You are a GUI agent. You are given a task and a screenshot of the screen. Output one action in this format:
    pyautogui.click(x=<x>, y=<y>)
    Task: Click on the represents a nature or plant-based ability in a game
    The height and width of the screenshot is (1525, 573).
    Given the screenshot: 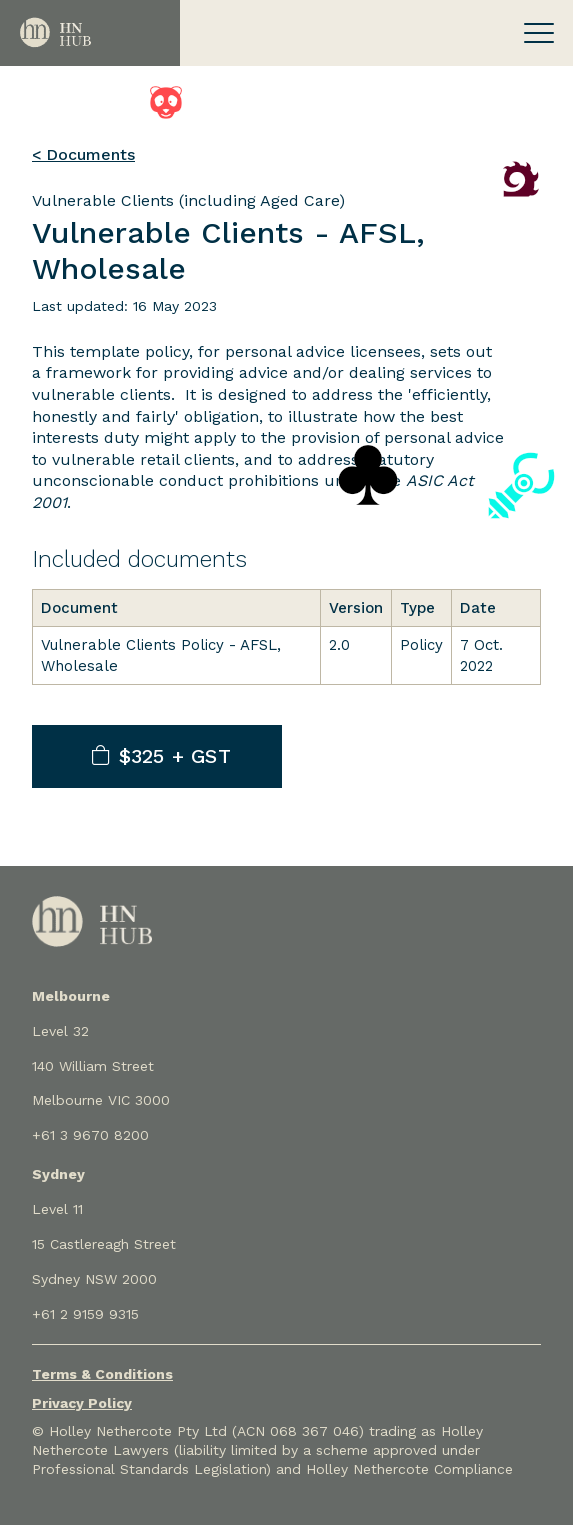 What is the action you would take?
    pyautogui.click(x=521, y=179)
    